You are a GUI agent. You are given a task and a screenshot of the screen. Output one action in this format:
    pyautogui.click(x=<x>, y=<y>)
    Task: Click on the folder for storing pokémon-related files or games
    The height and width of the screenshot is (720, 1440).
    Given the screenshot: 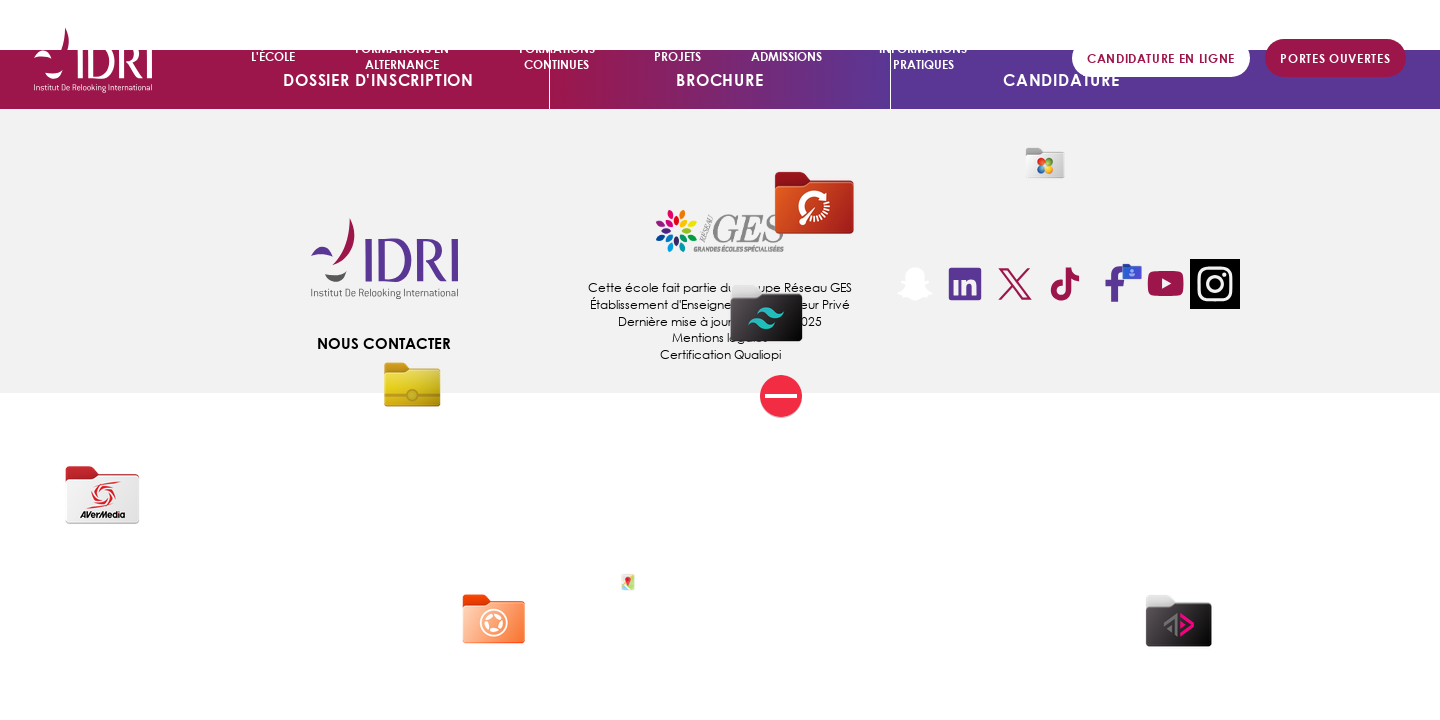 What is the action you would take?
    pyautogui.click(x=412, y=386)
    